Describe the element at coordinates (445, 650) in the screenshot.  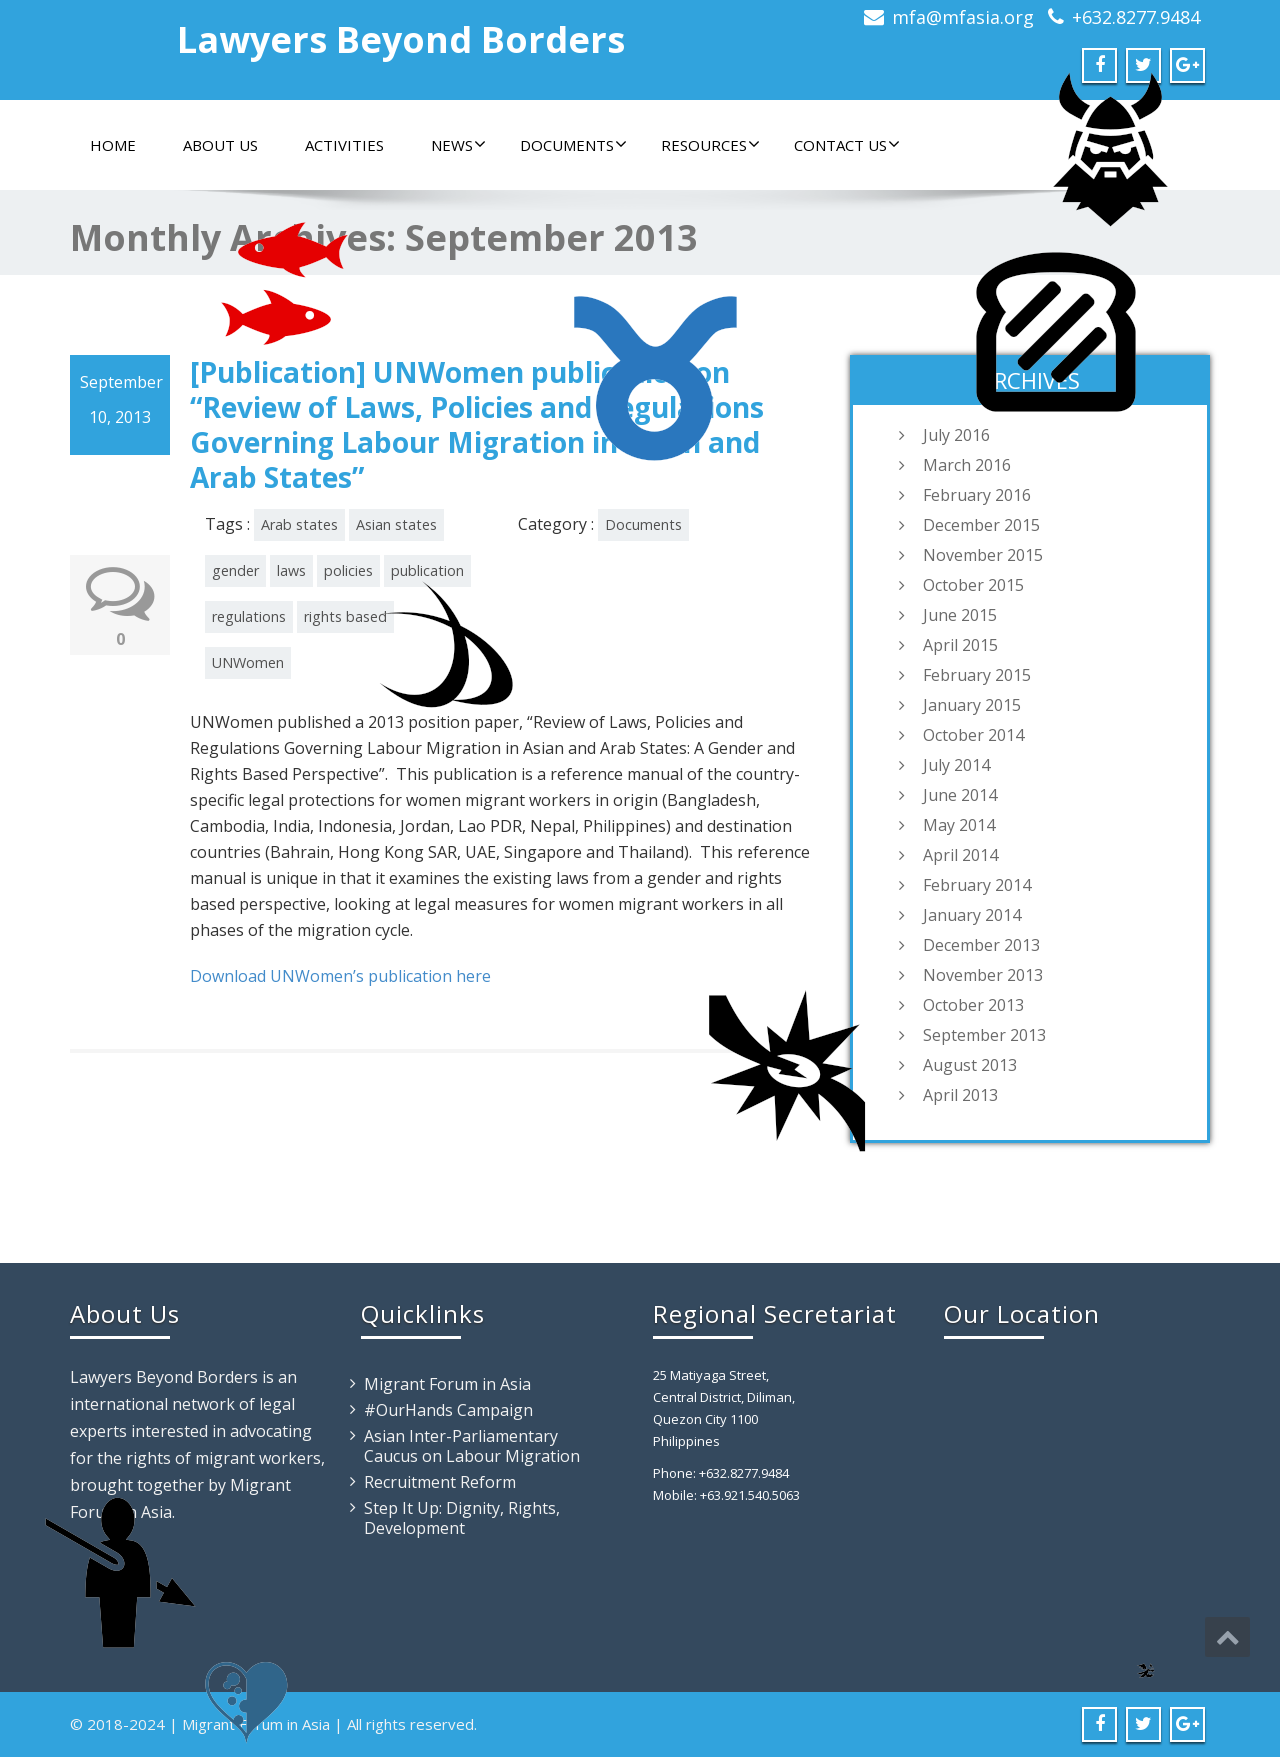
I see `indicates a slash or cutting attack action` at that location.